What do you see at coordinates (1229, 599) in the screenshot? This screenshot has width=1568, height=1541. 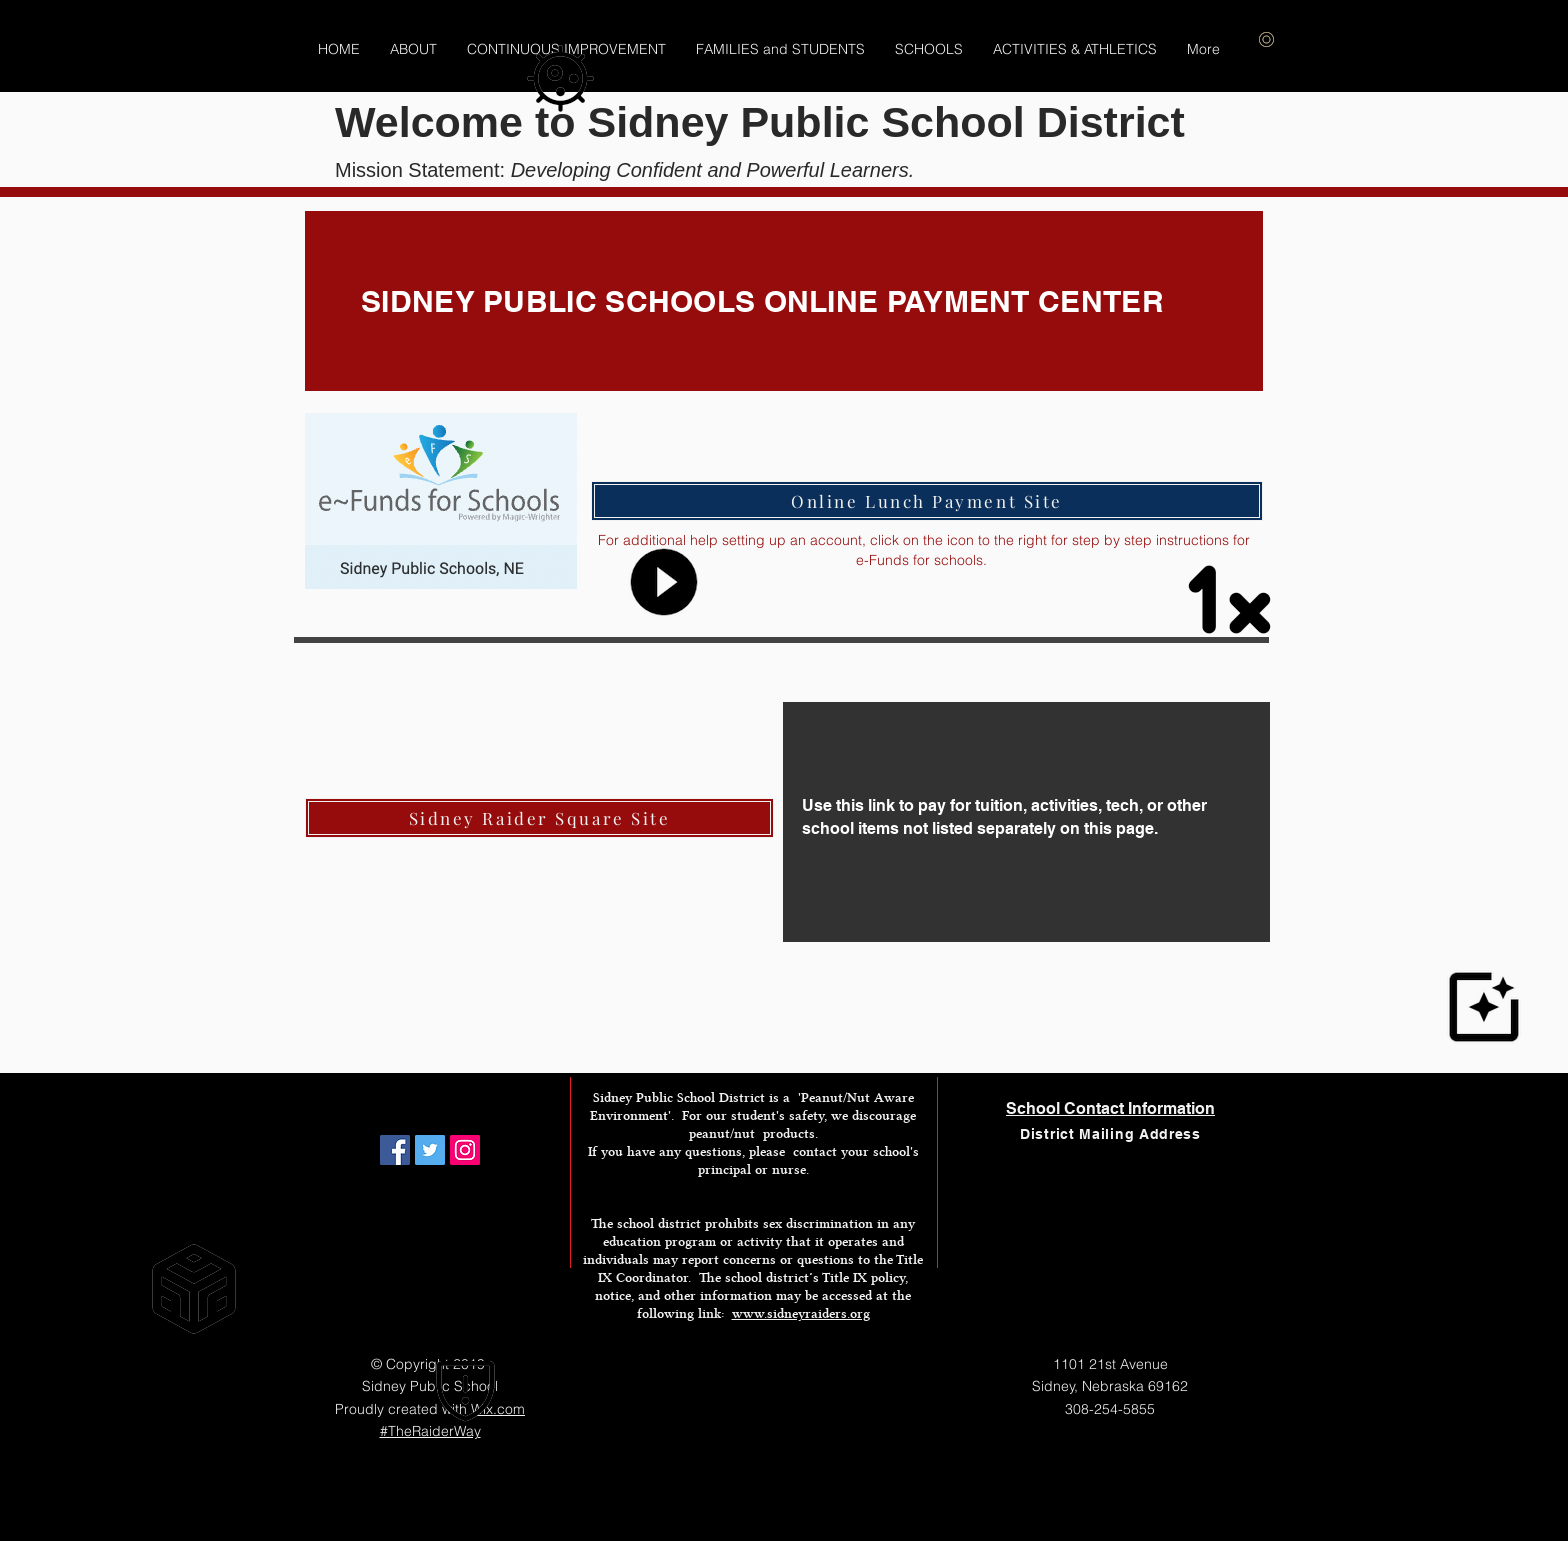 I see `set playback speed to 1x (normal speed)` at bounding box center [1229, 599].